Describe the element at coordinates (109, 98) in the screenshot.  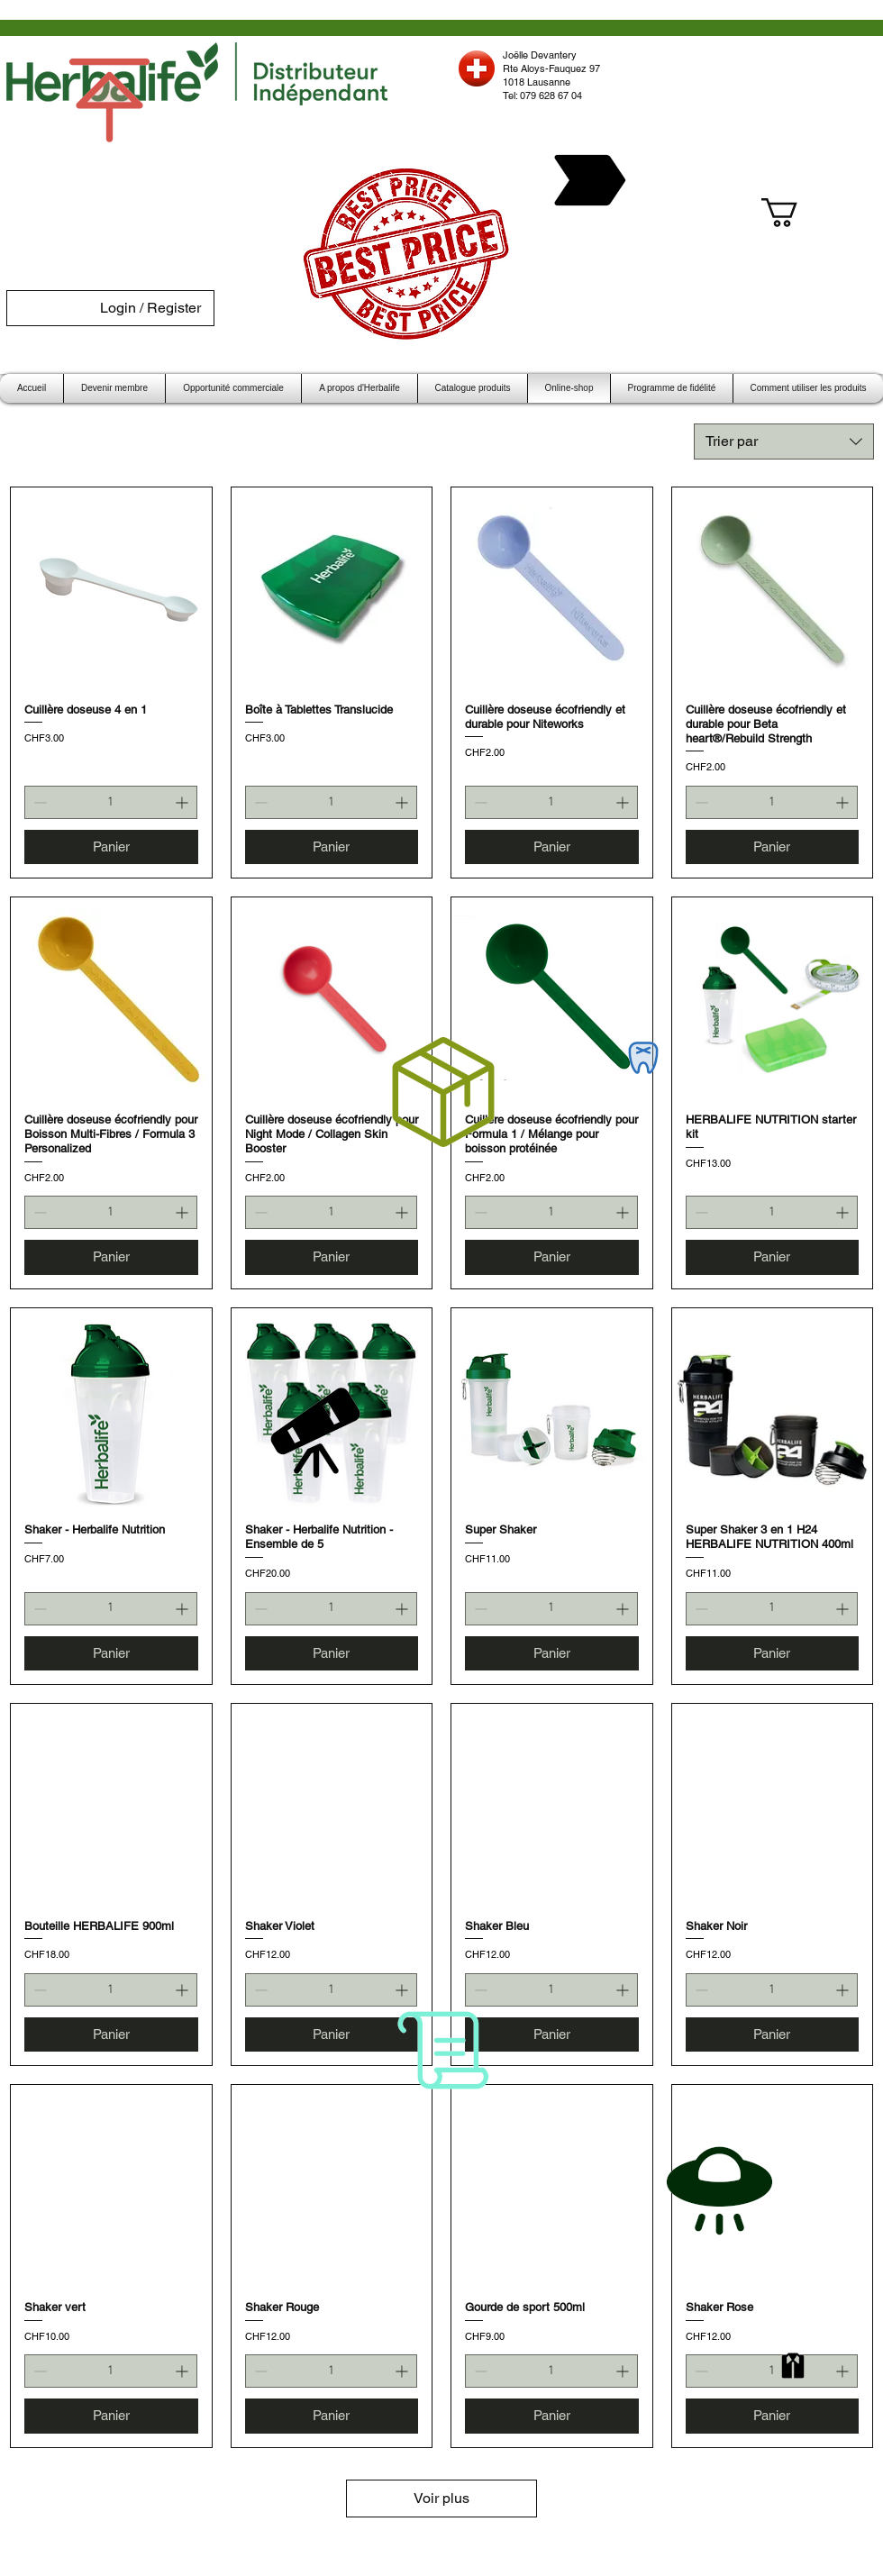
I see `move item to top of list` at that location.